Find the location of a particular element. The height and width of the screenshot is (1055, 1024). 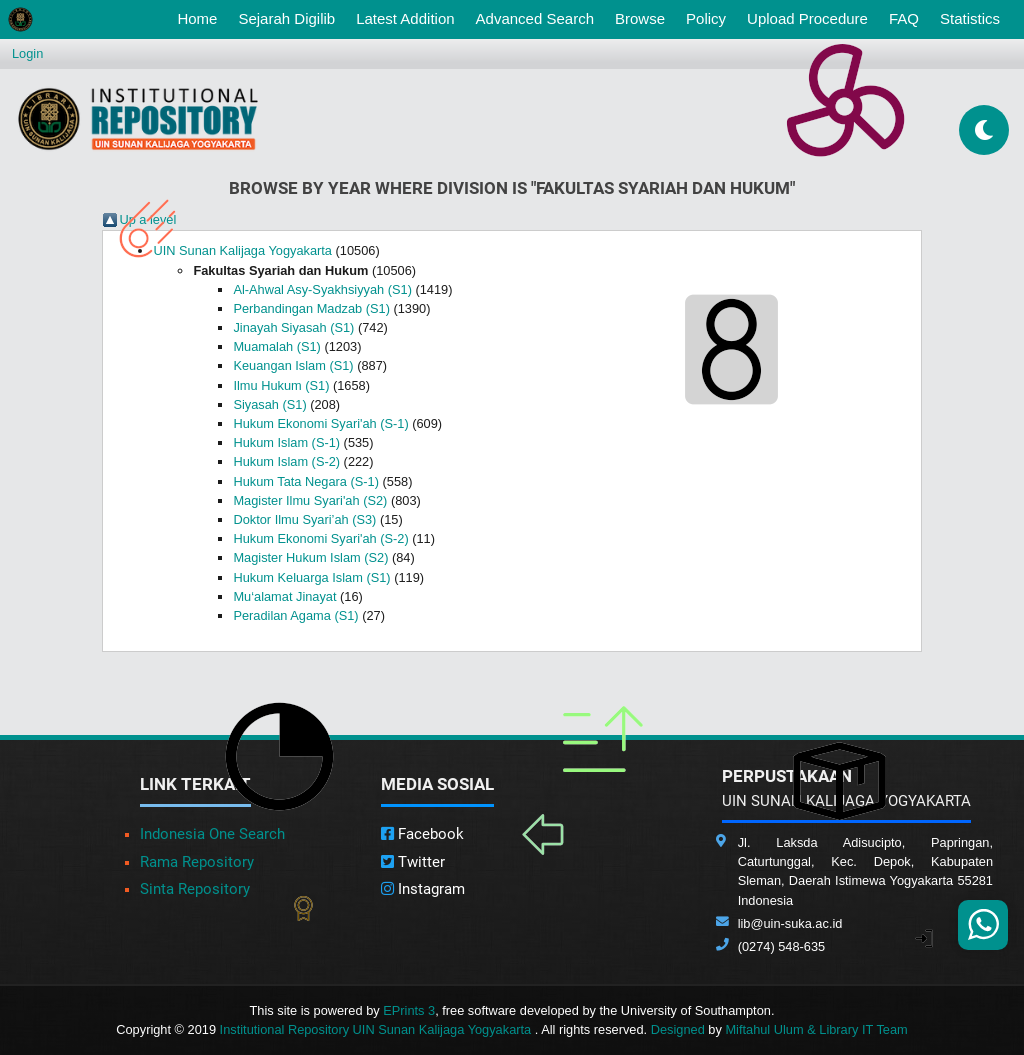

indicates a trending or viral item is located at coordinates (147, 229).